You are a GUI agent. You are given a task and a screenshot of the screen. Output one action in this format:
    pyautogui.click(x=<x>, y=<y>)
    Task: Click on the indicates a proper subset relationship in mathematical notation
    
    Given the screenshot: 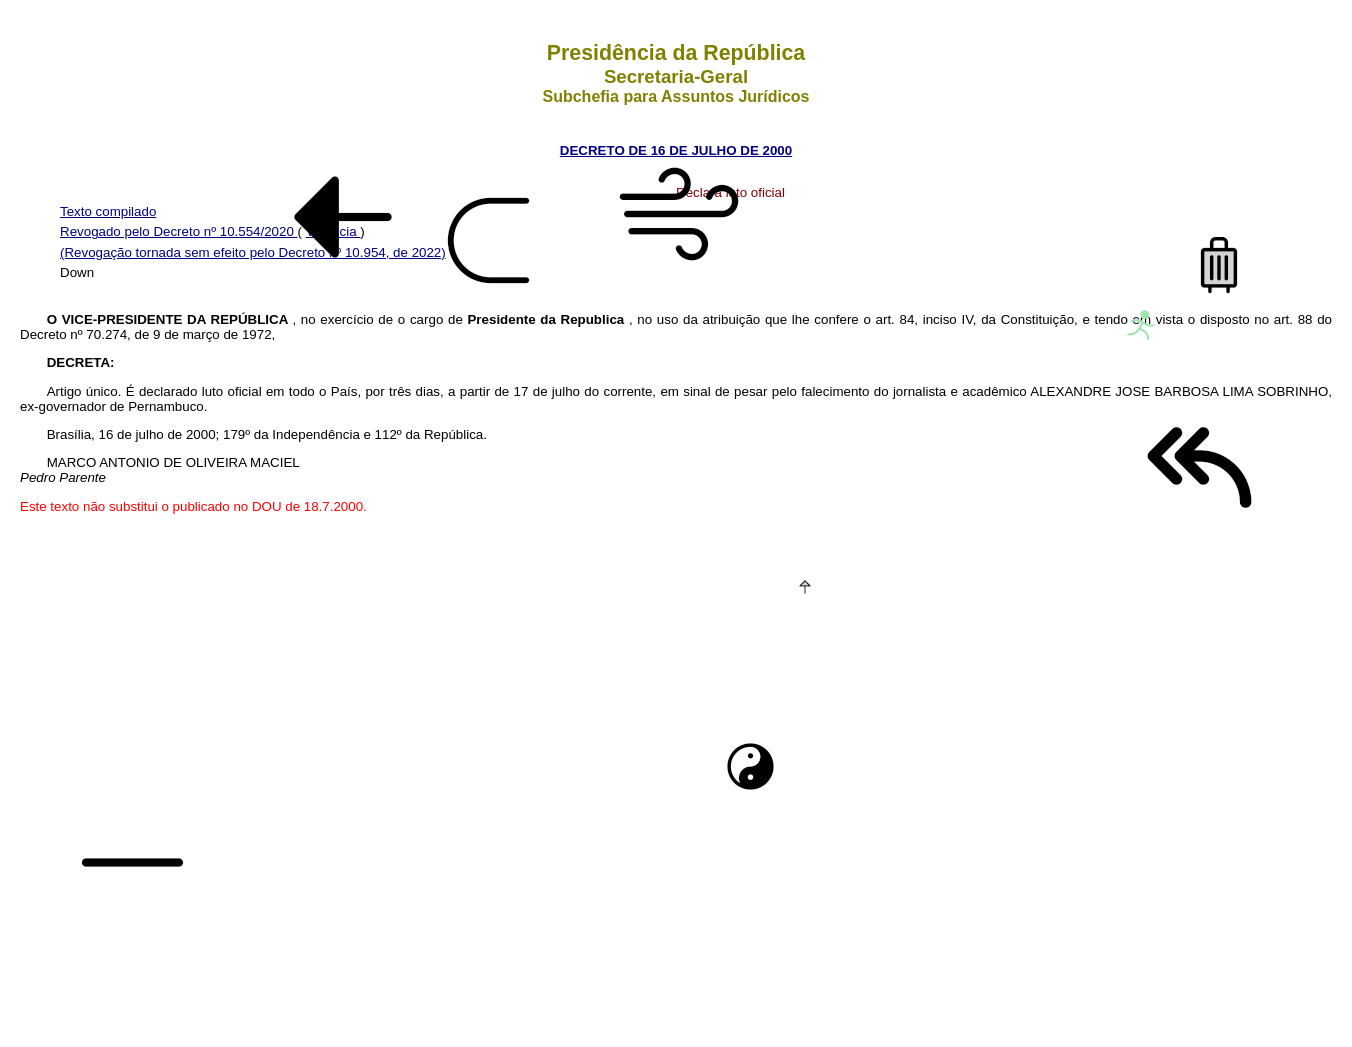 What is the action you would take?
    pyautogui.click(x=490, y=240)
    